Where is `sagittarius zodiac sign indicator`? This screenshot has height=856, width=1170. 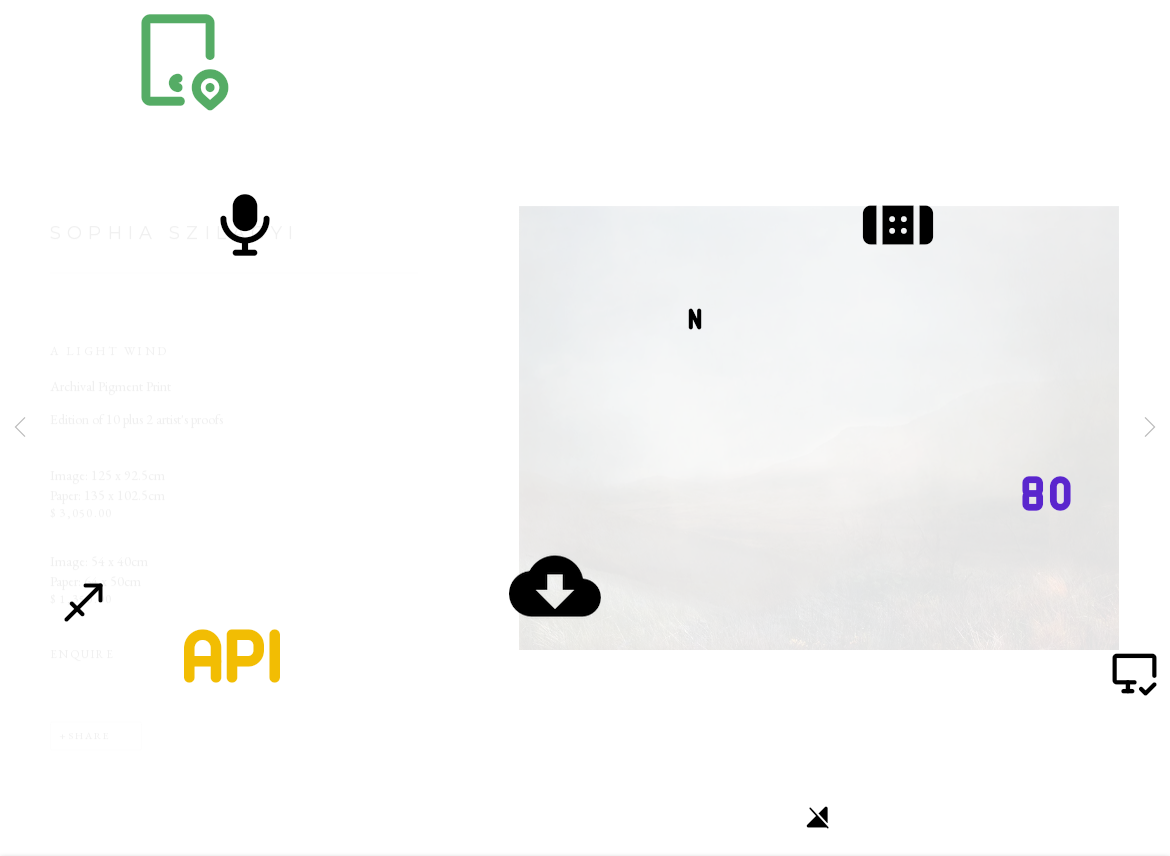
sagittarius zodiac sign indicator is located at coordinates (83, 602).